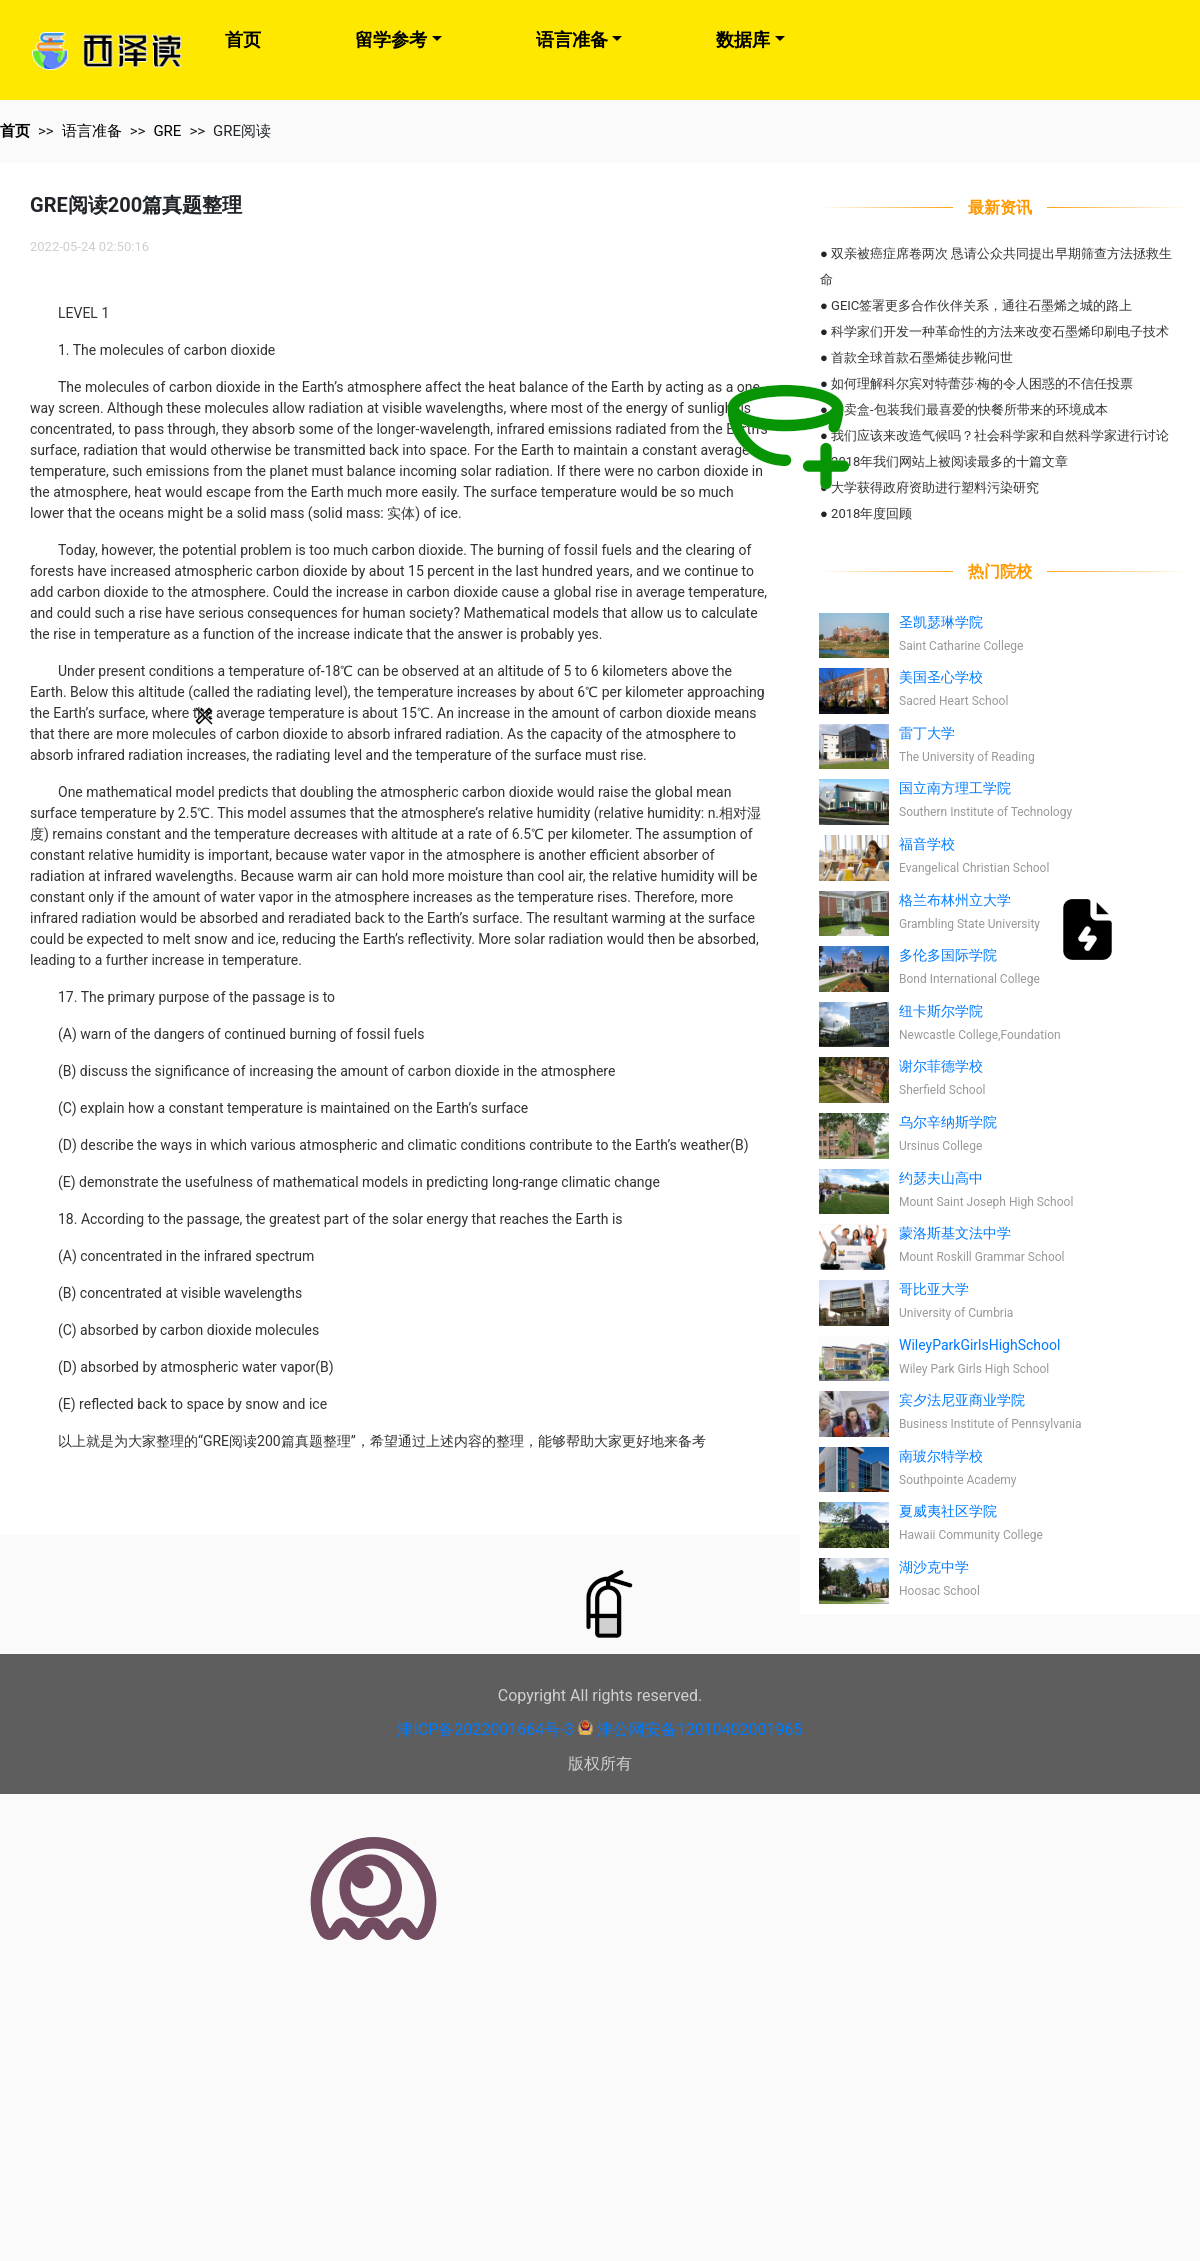 The image size is (1200, 2261). I want to click on access fire safety information, so click(606, 1605).